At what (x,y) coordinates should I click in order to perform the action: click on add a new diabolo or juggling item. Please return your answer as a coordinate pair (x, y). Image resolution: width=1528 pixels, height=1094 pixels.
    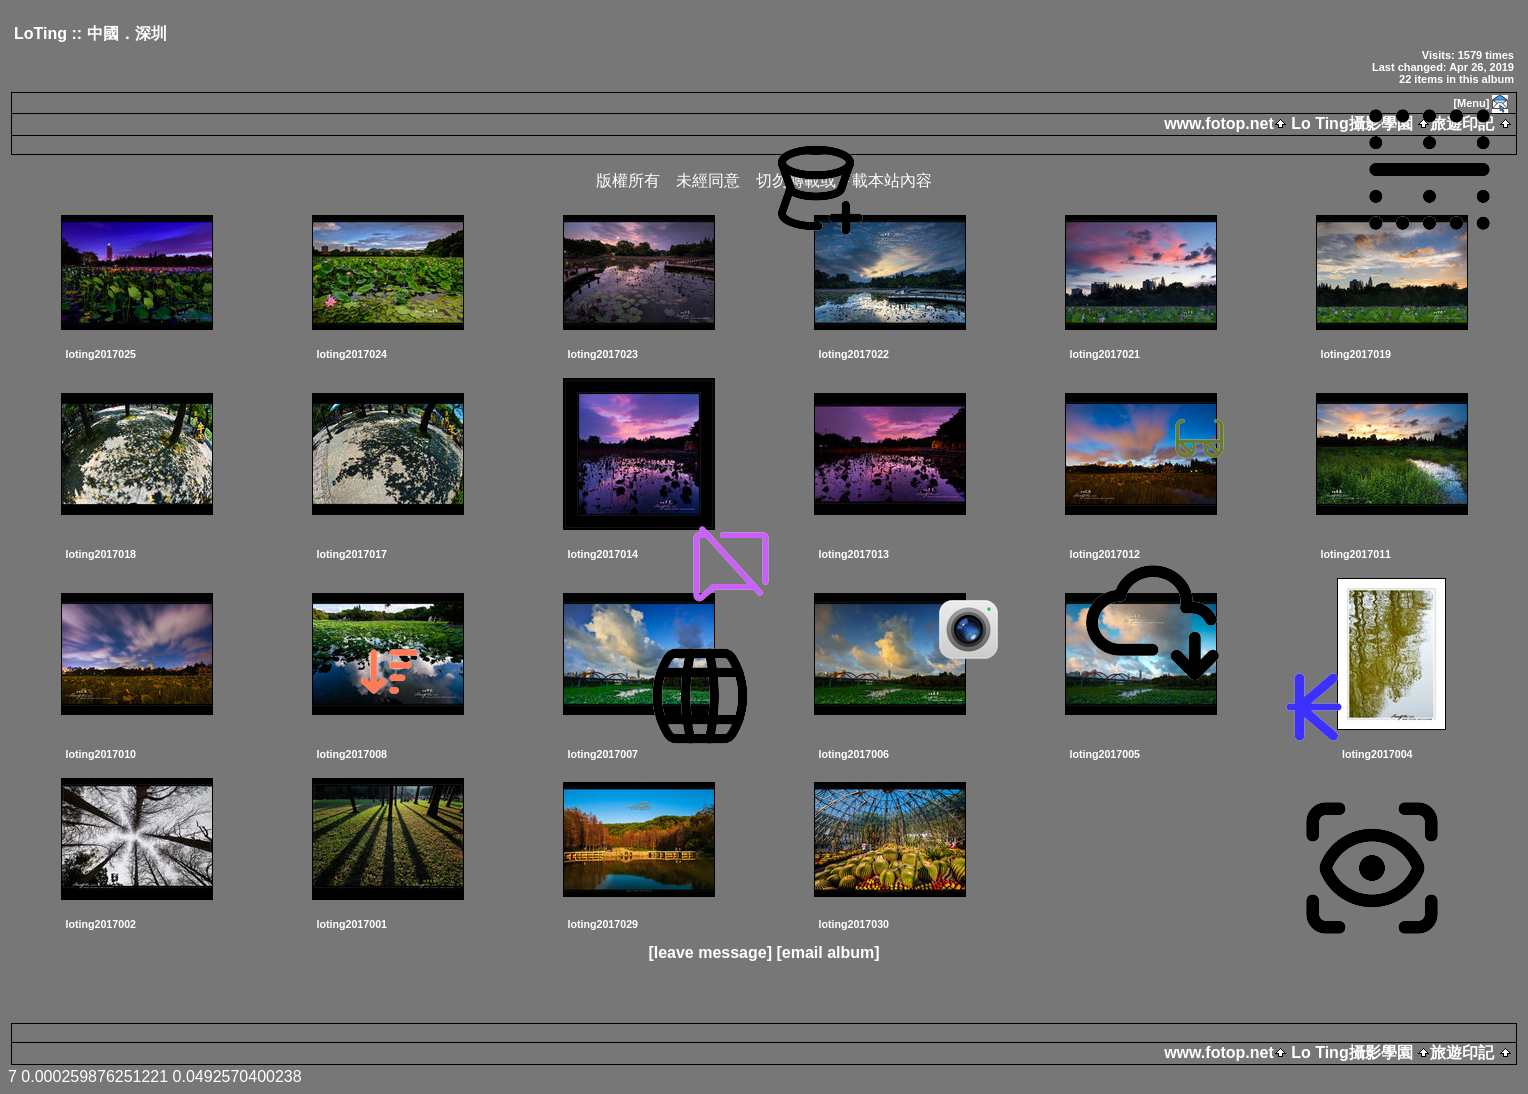
    Looking at the image, I should click on (816, 188).